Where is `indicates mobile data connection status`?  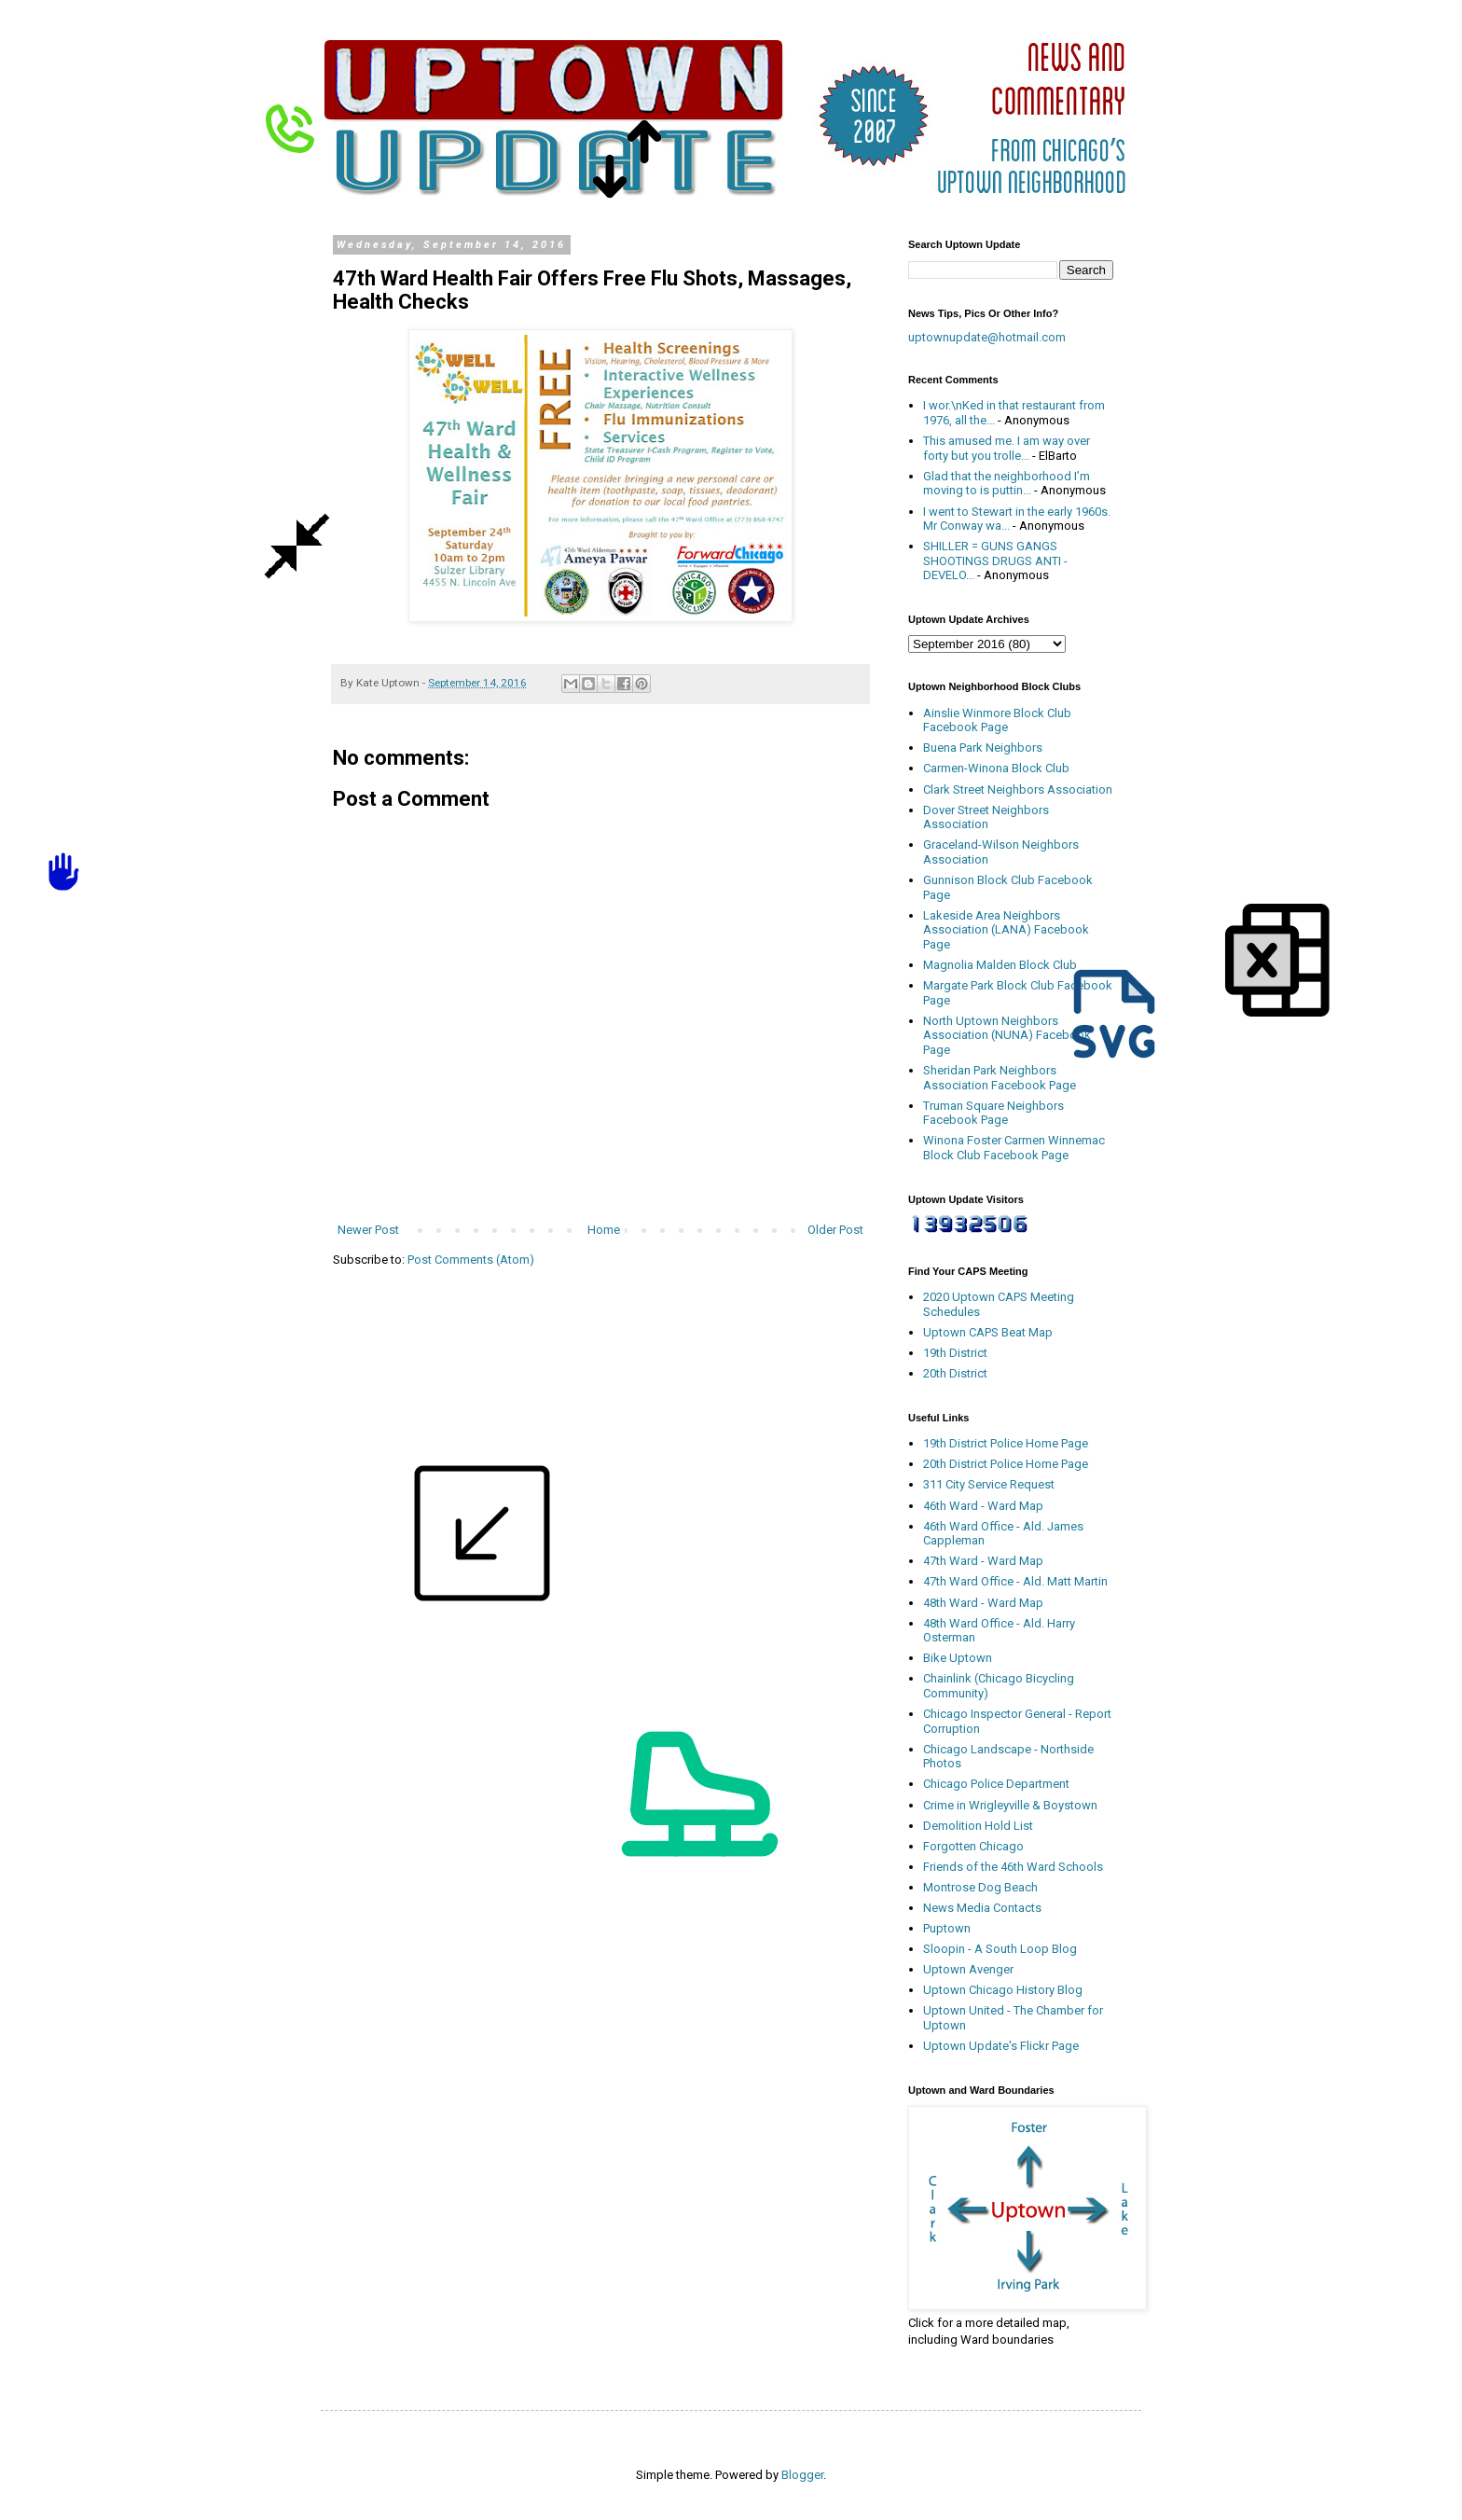
indicates mobile data connection status is located at coordinates (627, 159).